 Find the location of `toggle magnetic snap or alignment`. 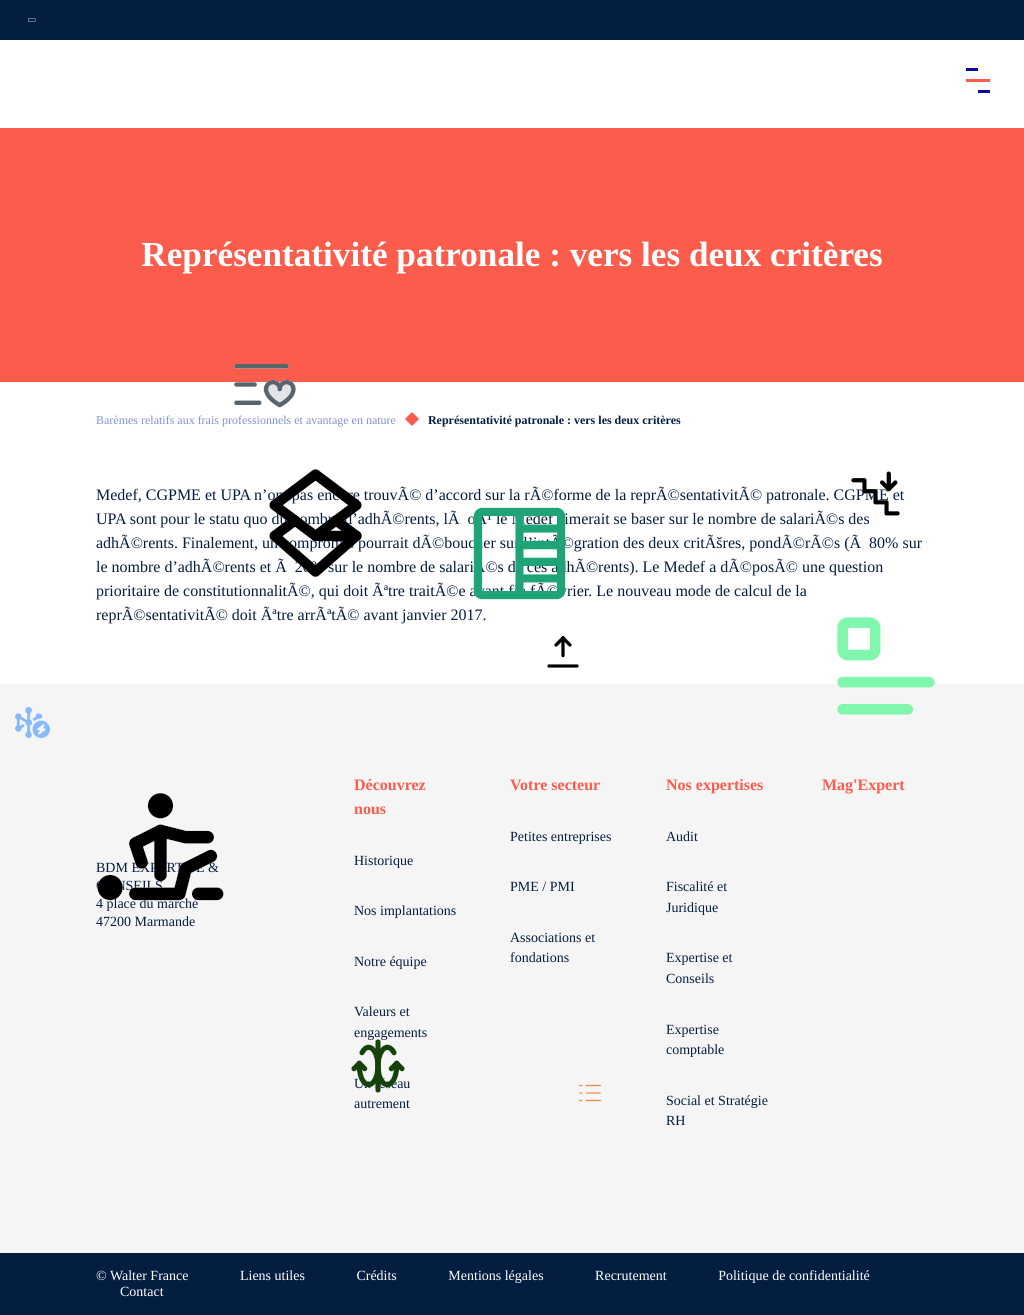

toggle magnetic snap or alignment is located at coordinates (378, 1066).